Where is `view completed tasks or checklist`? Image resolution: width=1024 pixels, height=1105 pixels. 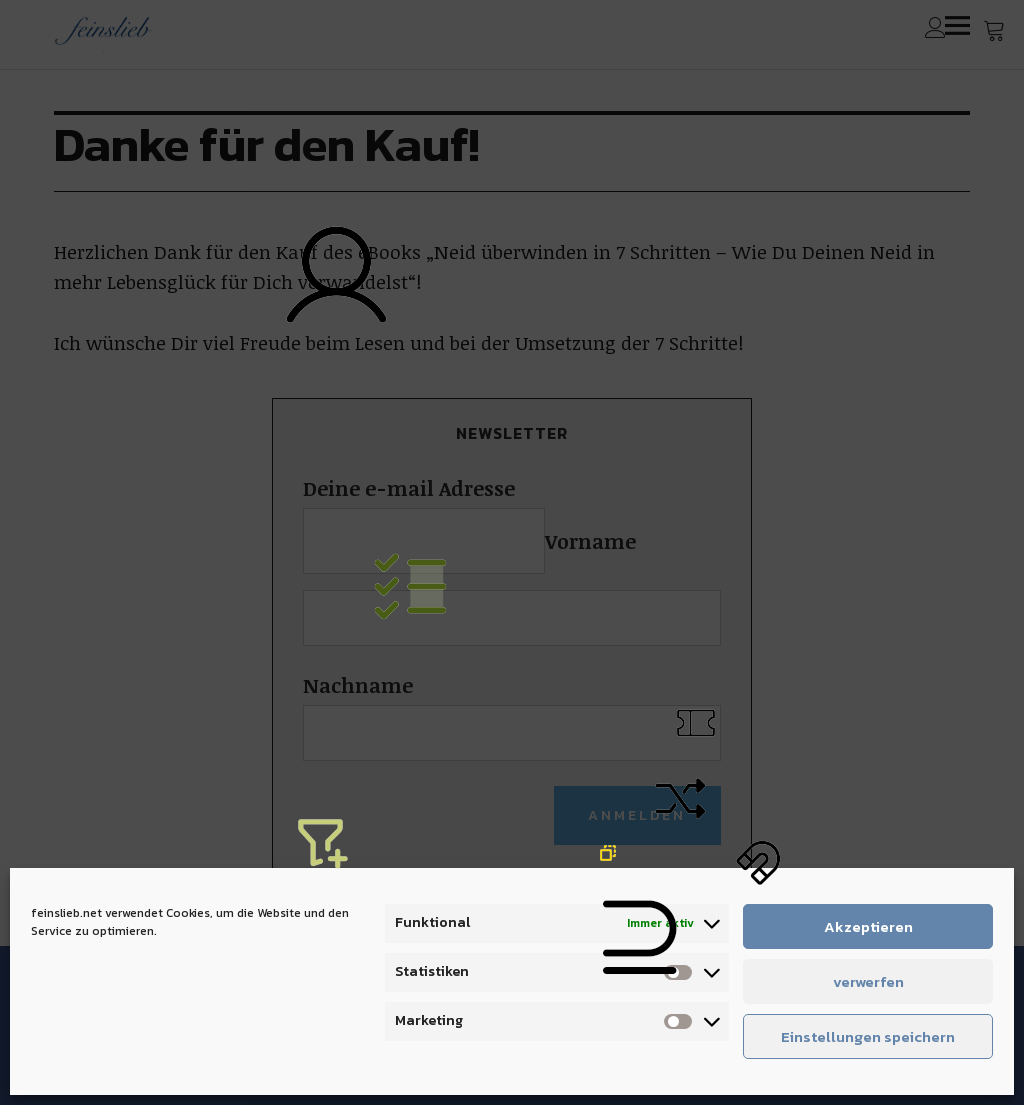 view completed tasks or checklist is located at coordinates (410, 586).